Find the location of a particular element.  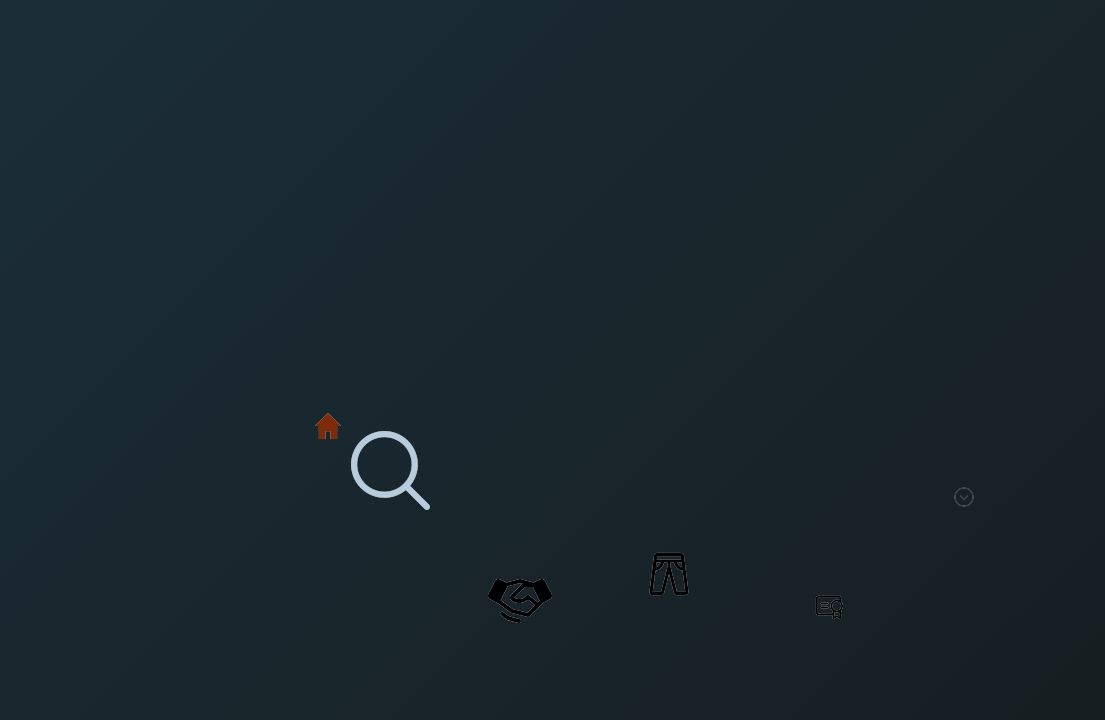

indicates a partnership or collaboration is located at coordinates (520, 599).